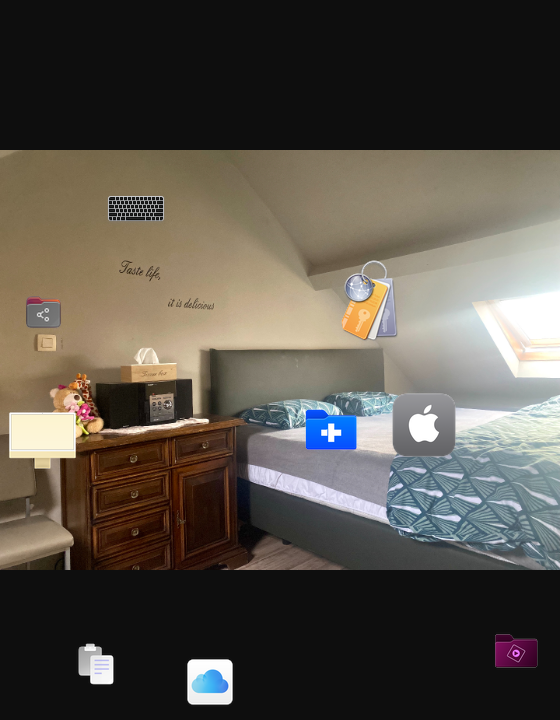  Describe the element at coordinates (424, 425) in the screenshot. I see `access Apple ID account settings` at that location.